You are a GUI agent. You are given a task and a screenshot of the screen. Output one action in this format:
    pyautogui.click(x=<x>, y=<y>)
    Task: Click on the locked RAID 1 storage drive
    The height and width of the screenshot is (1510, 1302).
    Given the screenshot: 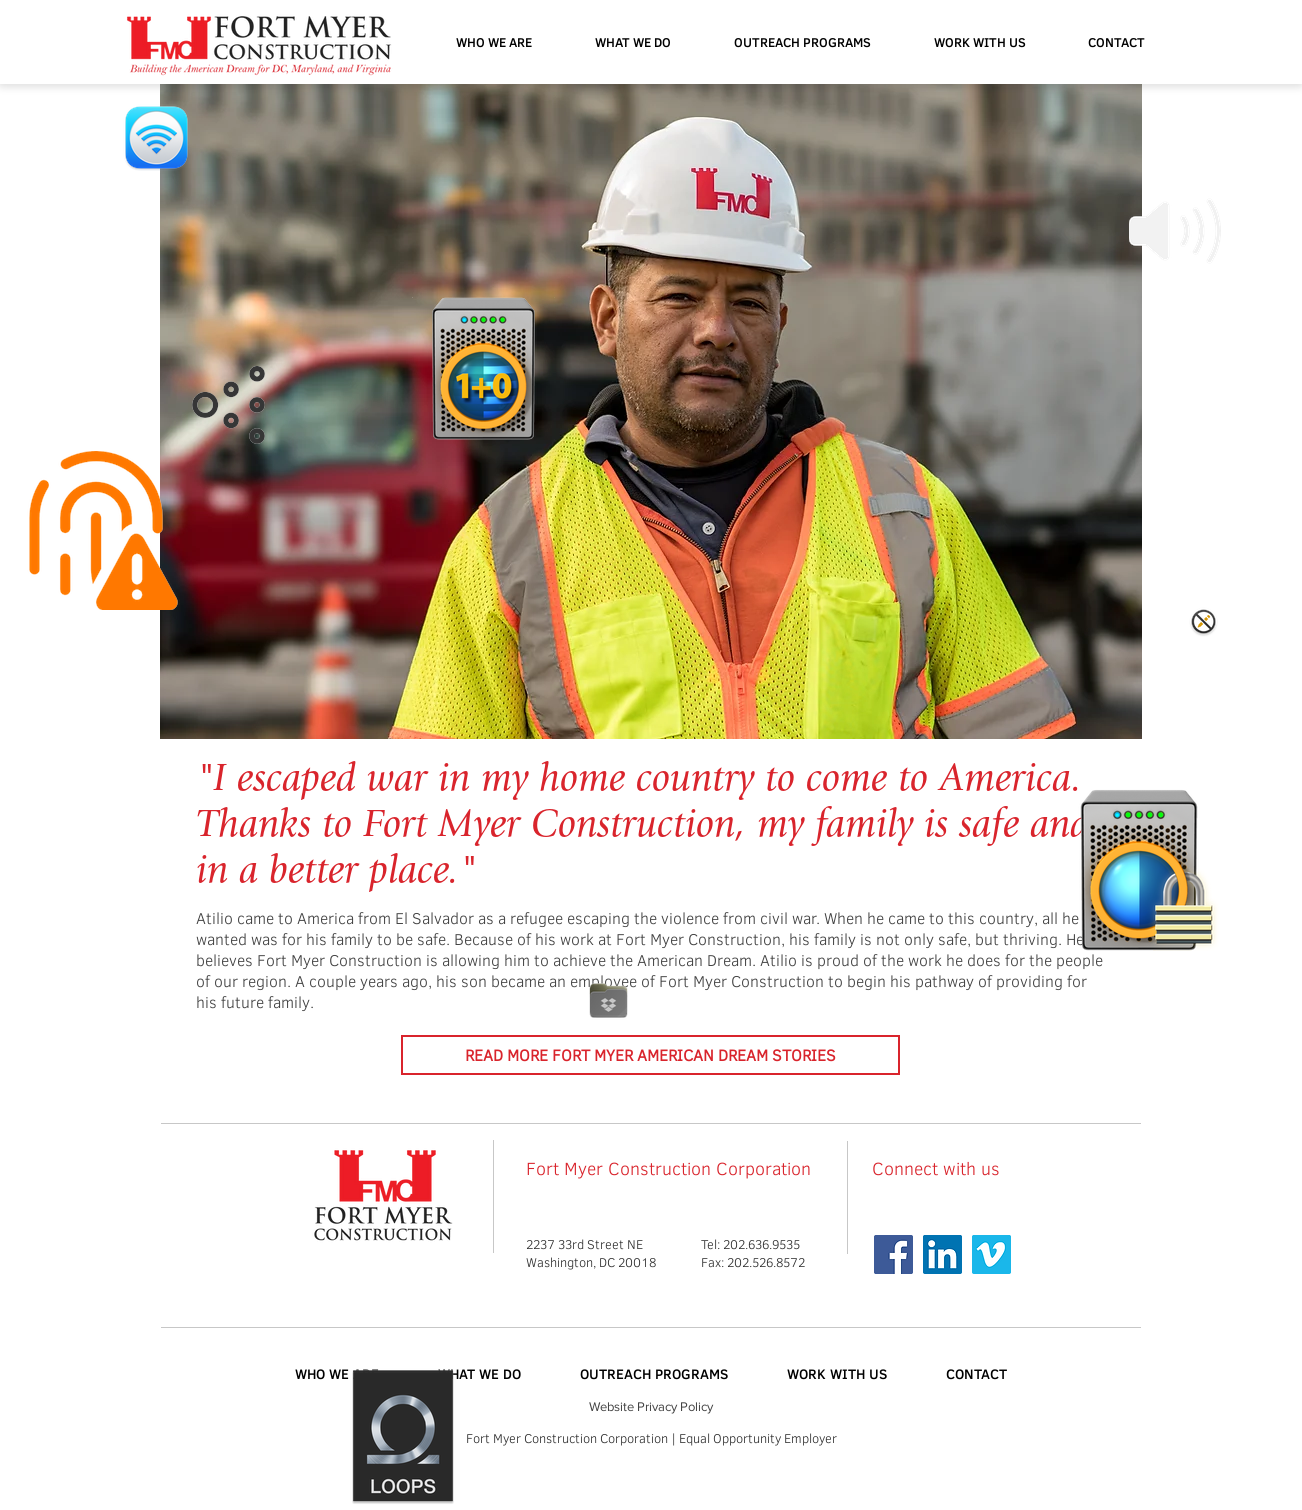 What is the action you would take?
    pyautogui.click(x=1139, y=870)
    